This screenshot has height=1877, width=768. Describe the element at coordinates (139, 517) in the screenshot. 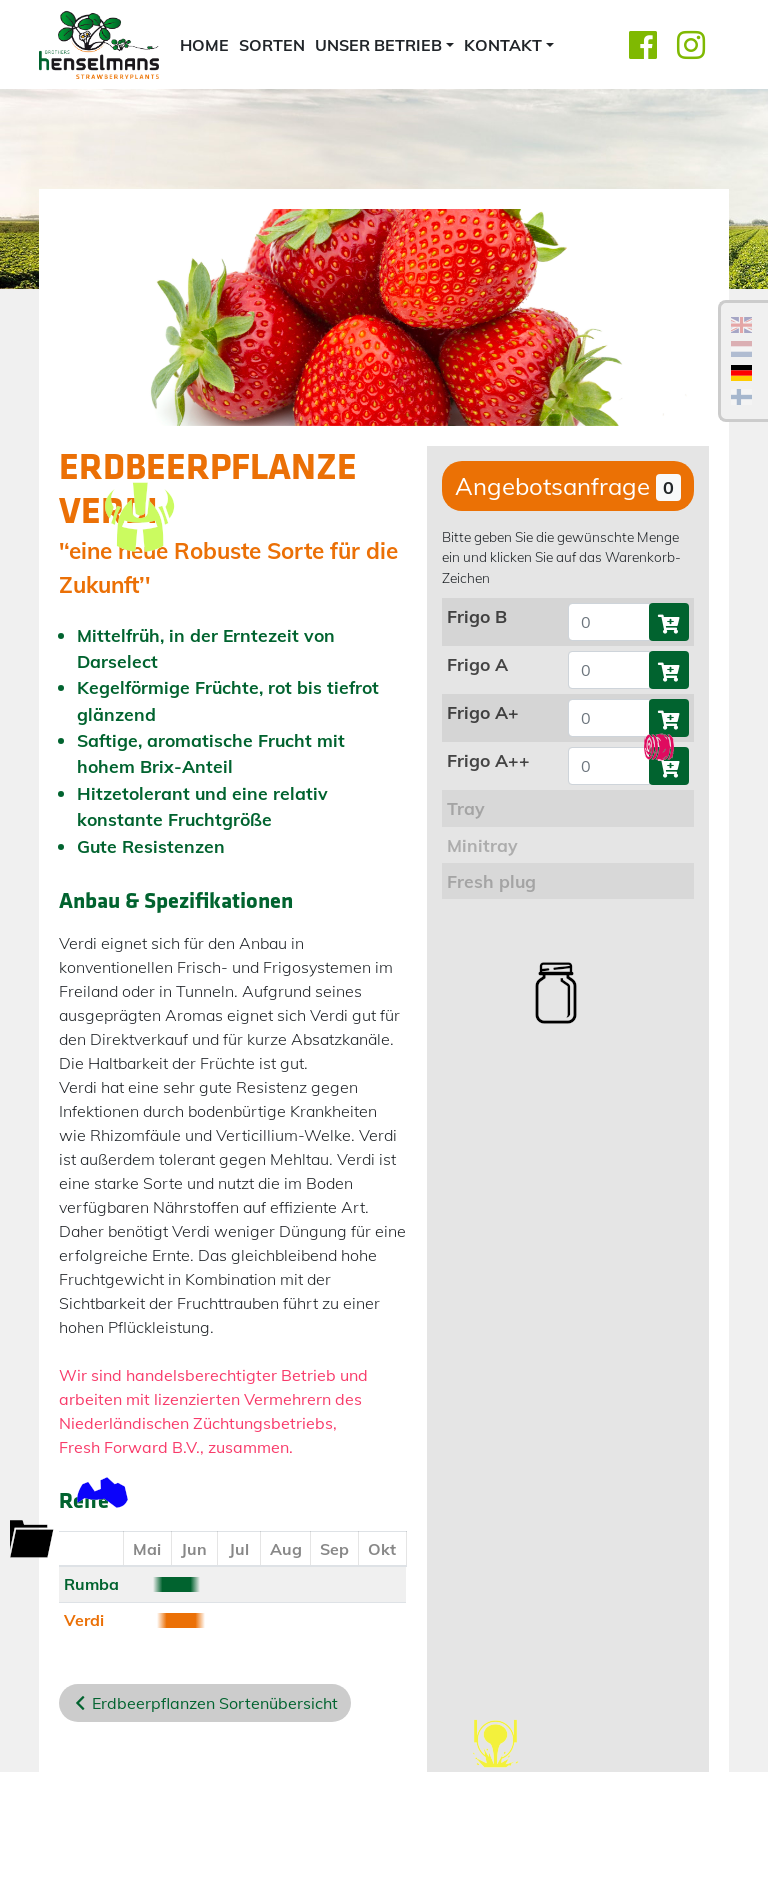

I see `equip heavy armor or helmet` at that location.